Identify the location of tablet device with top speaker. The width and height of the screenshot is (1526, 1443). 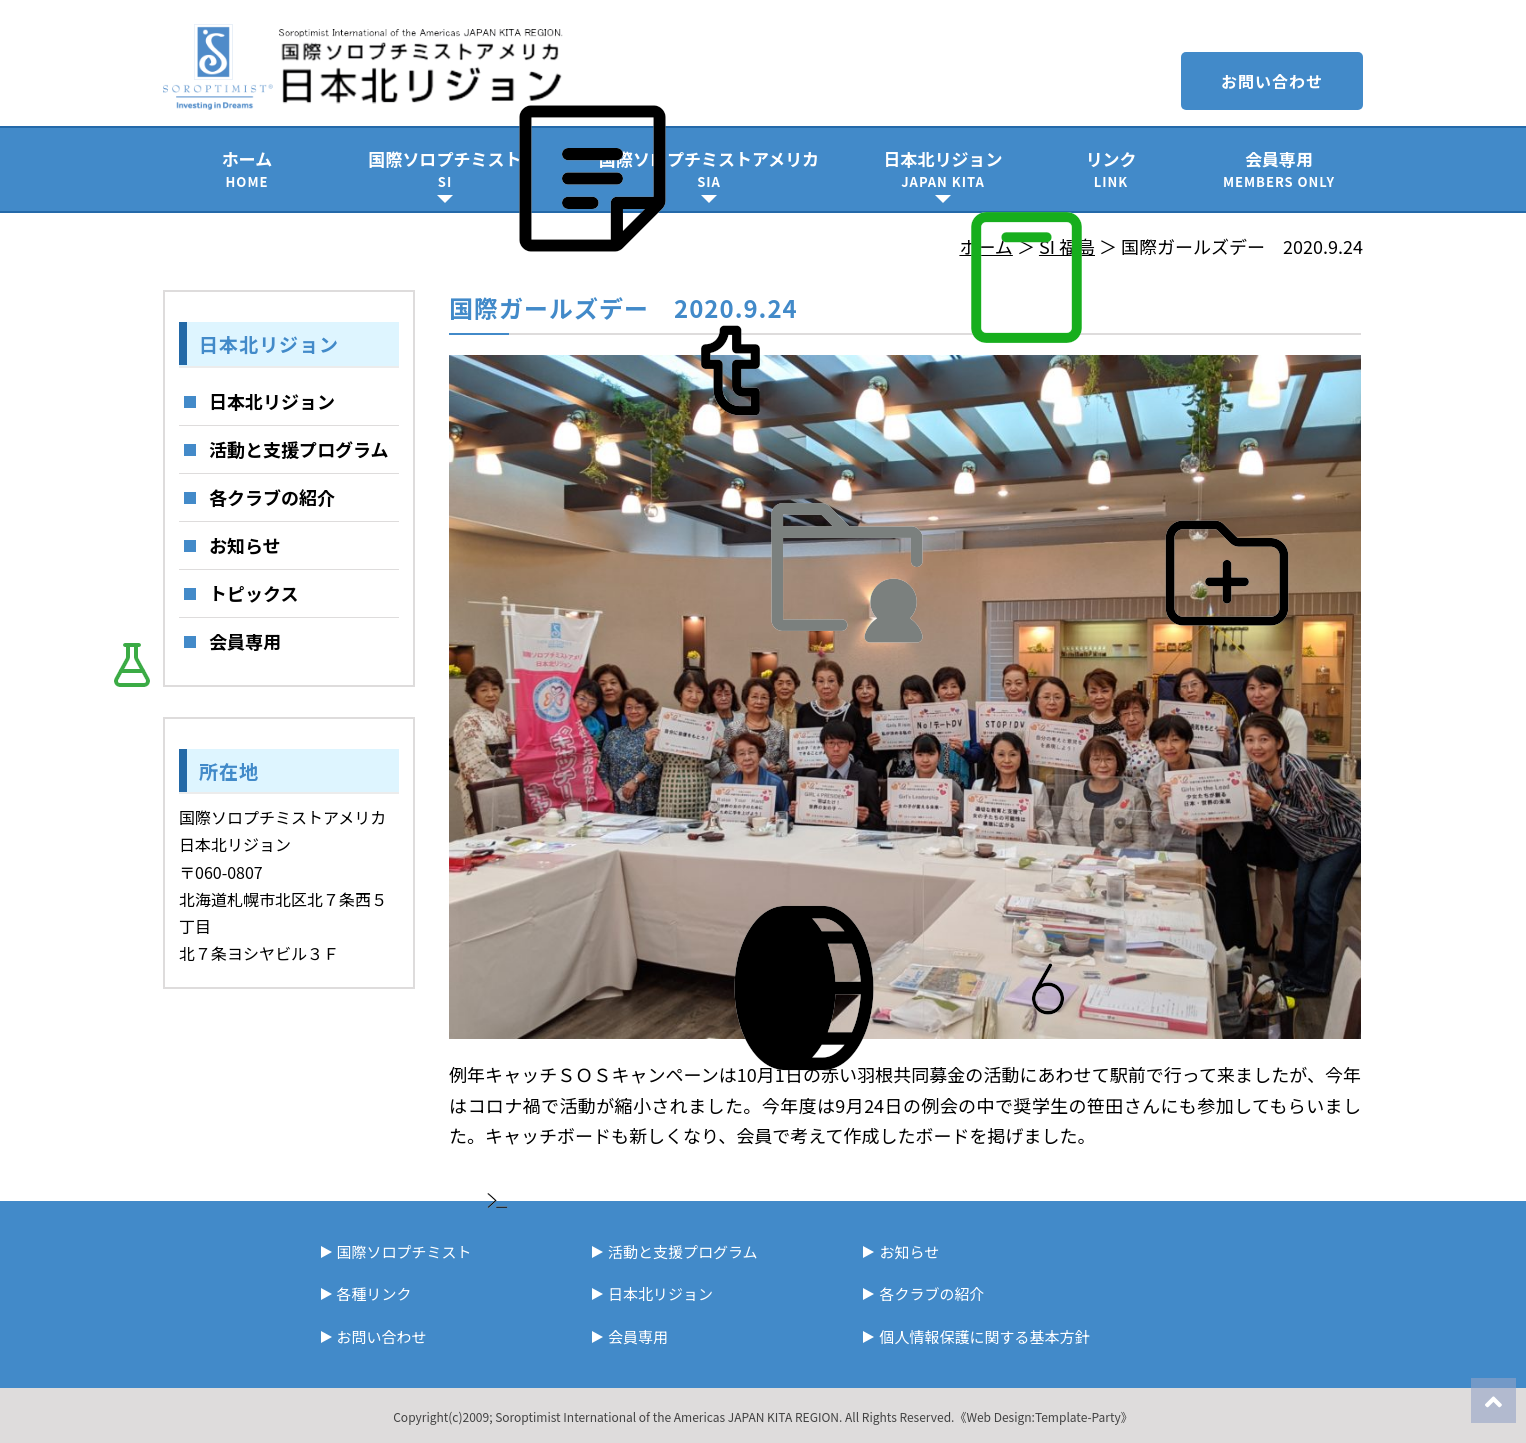
(1026, 277).